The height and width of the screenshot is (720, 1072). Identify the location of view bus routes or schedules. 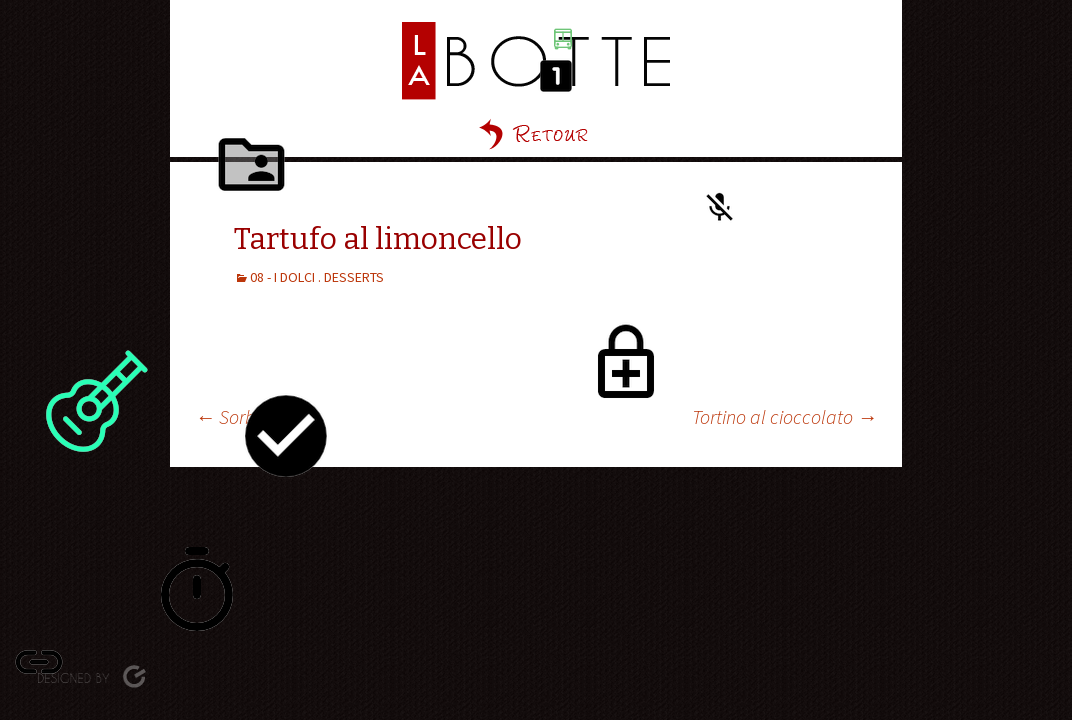
(563, 39).